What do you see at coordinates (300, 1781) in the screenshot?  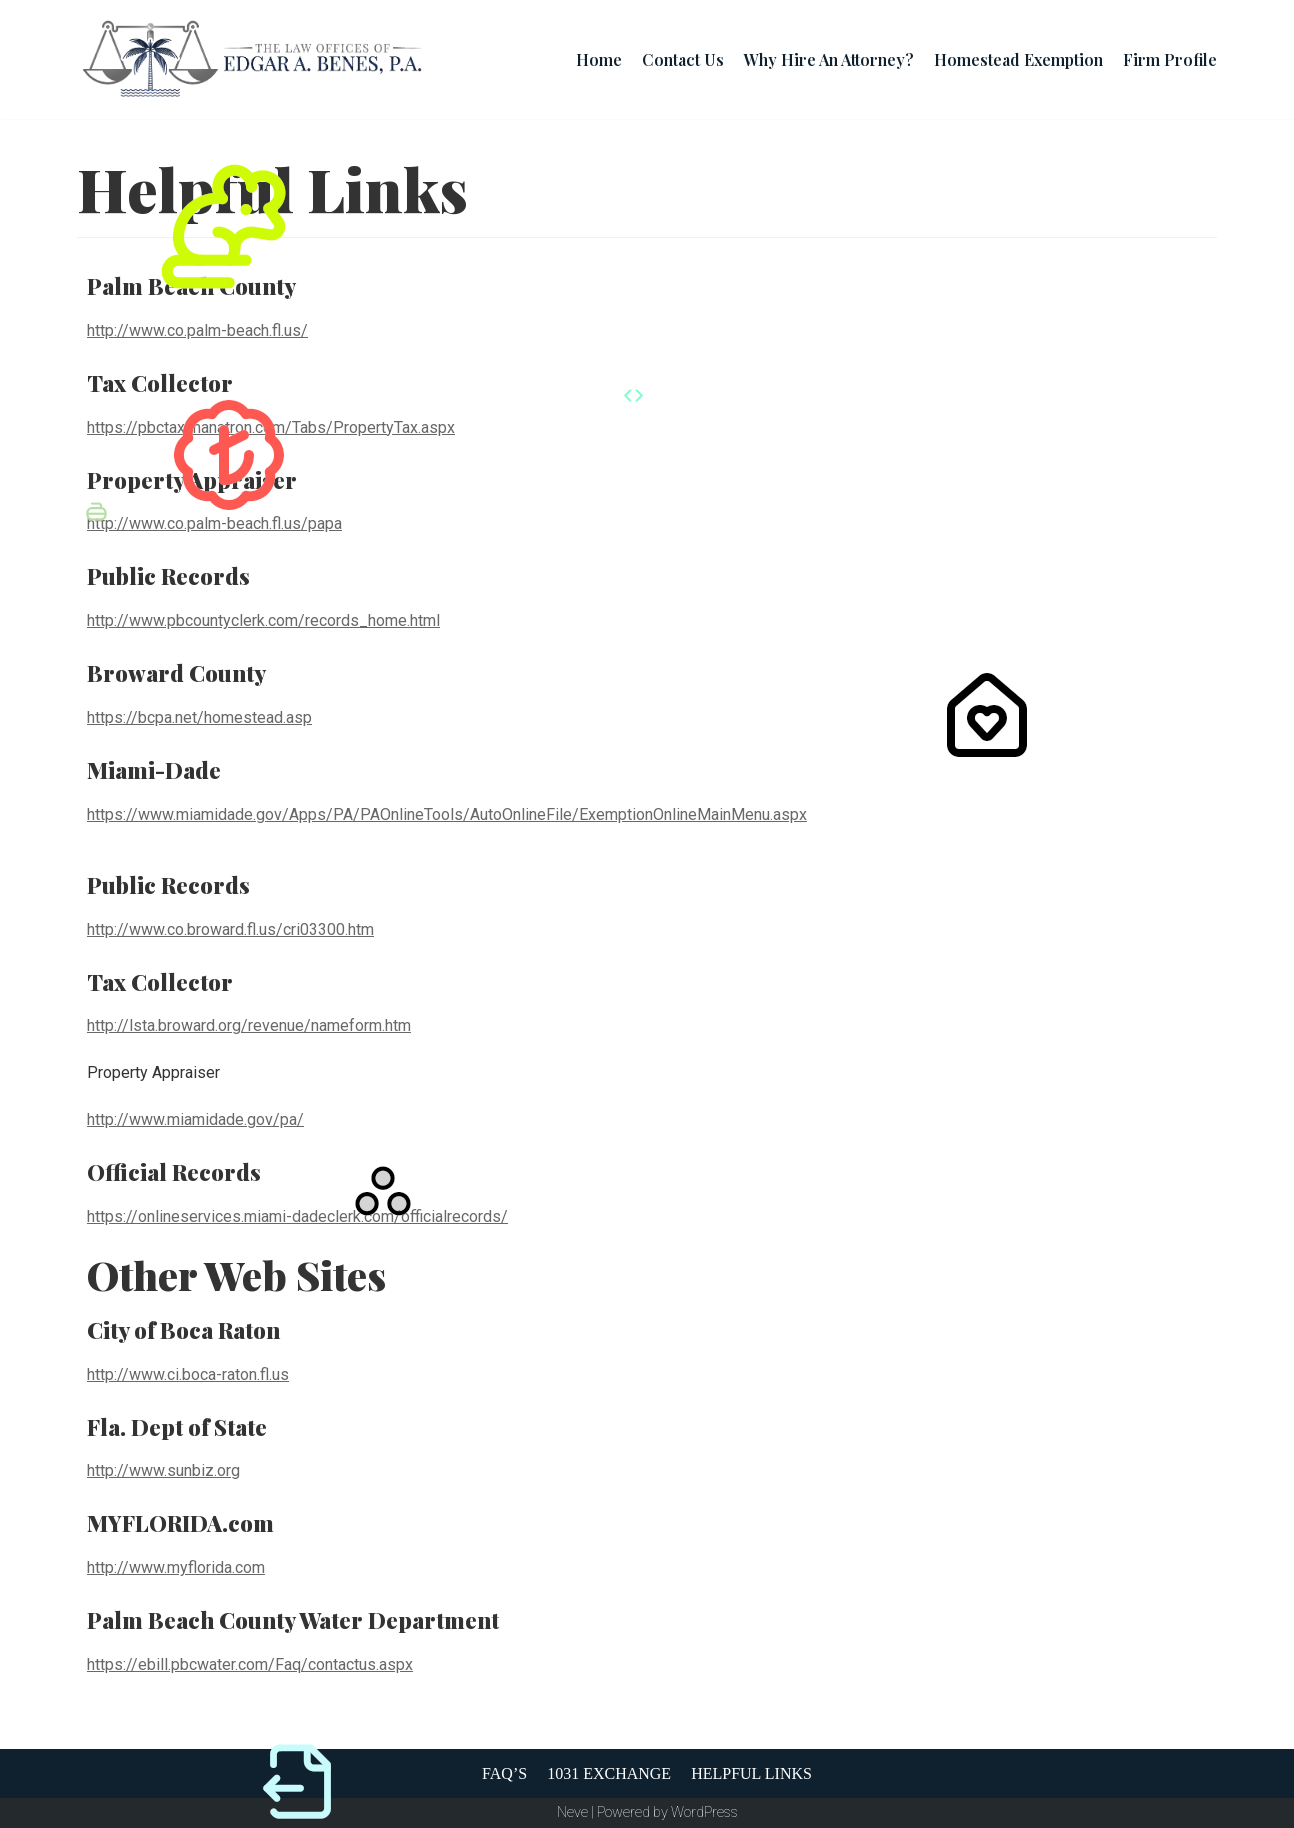 I see `export file to another location` at bounding box center [300, 1781].